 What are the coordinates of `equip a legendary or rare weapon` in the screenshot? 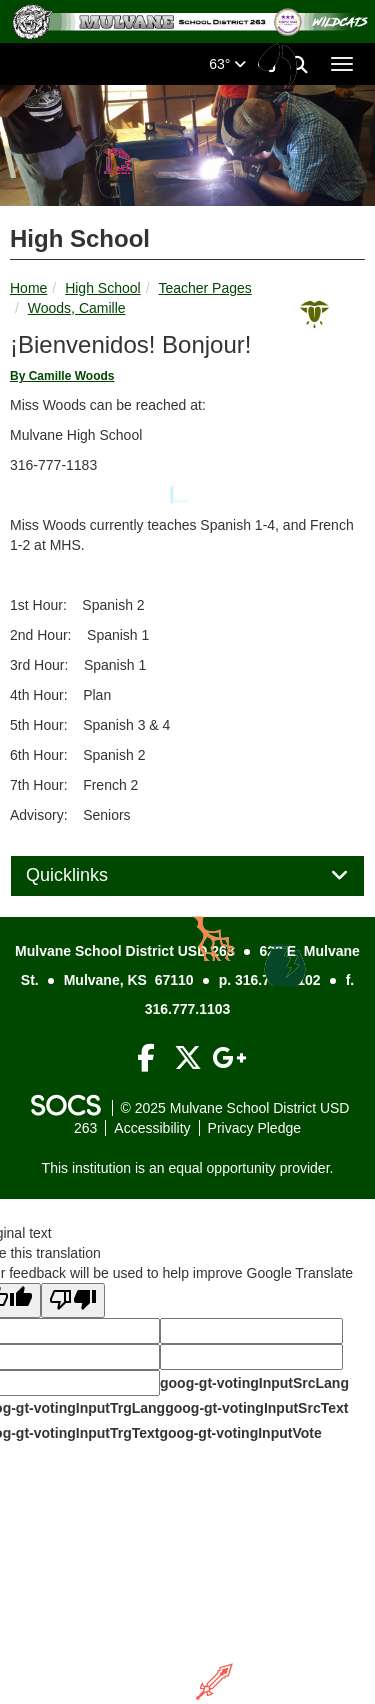 It's located at (214, 1681).